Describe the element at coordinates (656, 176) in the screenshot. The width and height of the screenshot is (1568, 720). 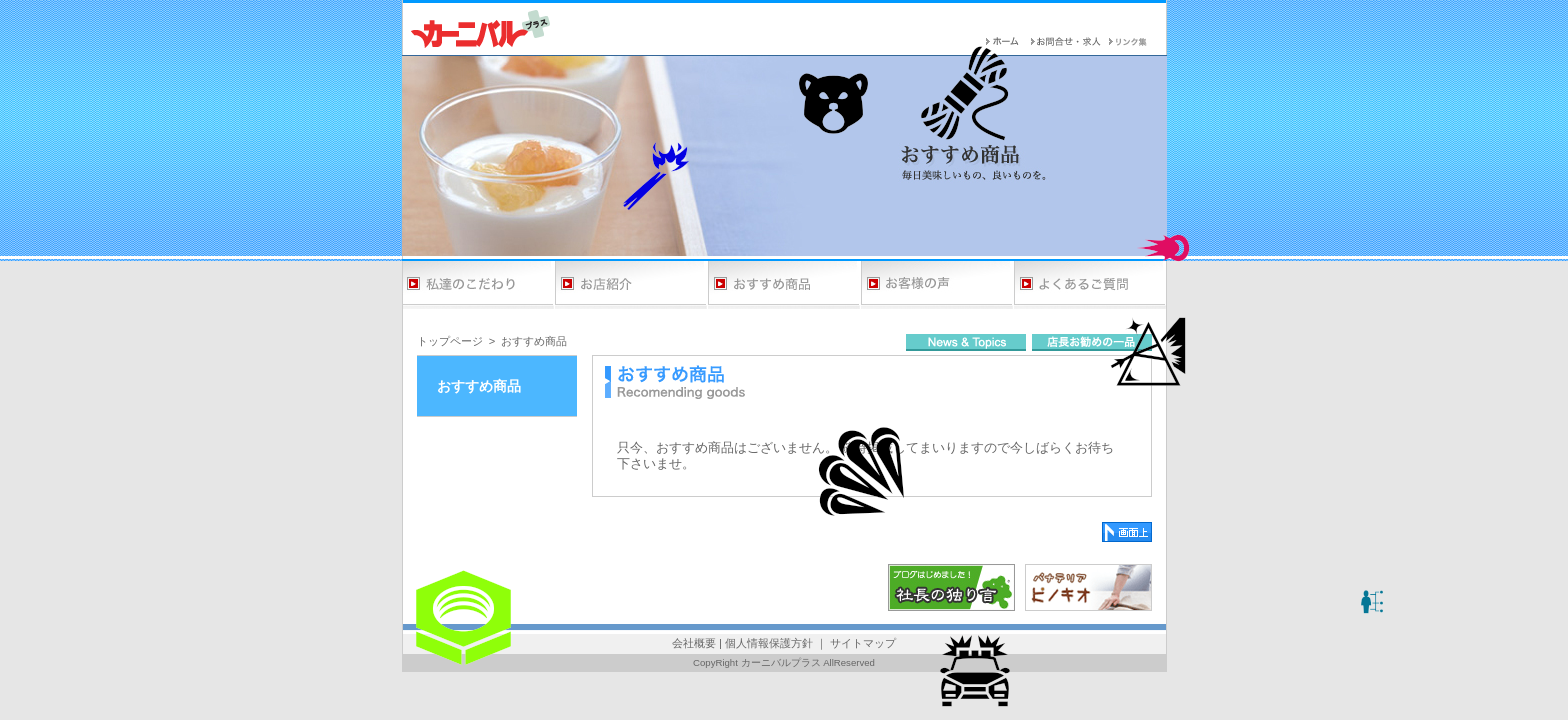
I see `indicates a torch or light source item in inventory` at that location.